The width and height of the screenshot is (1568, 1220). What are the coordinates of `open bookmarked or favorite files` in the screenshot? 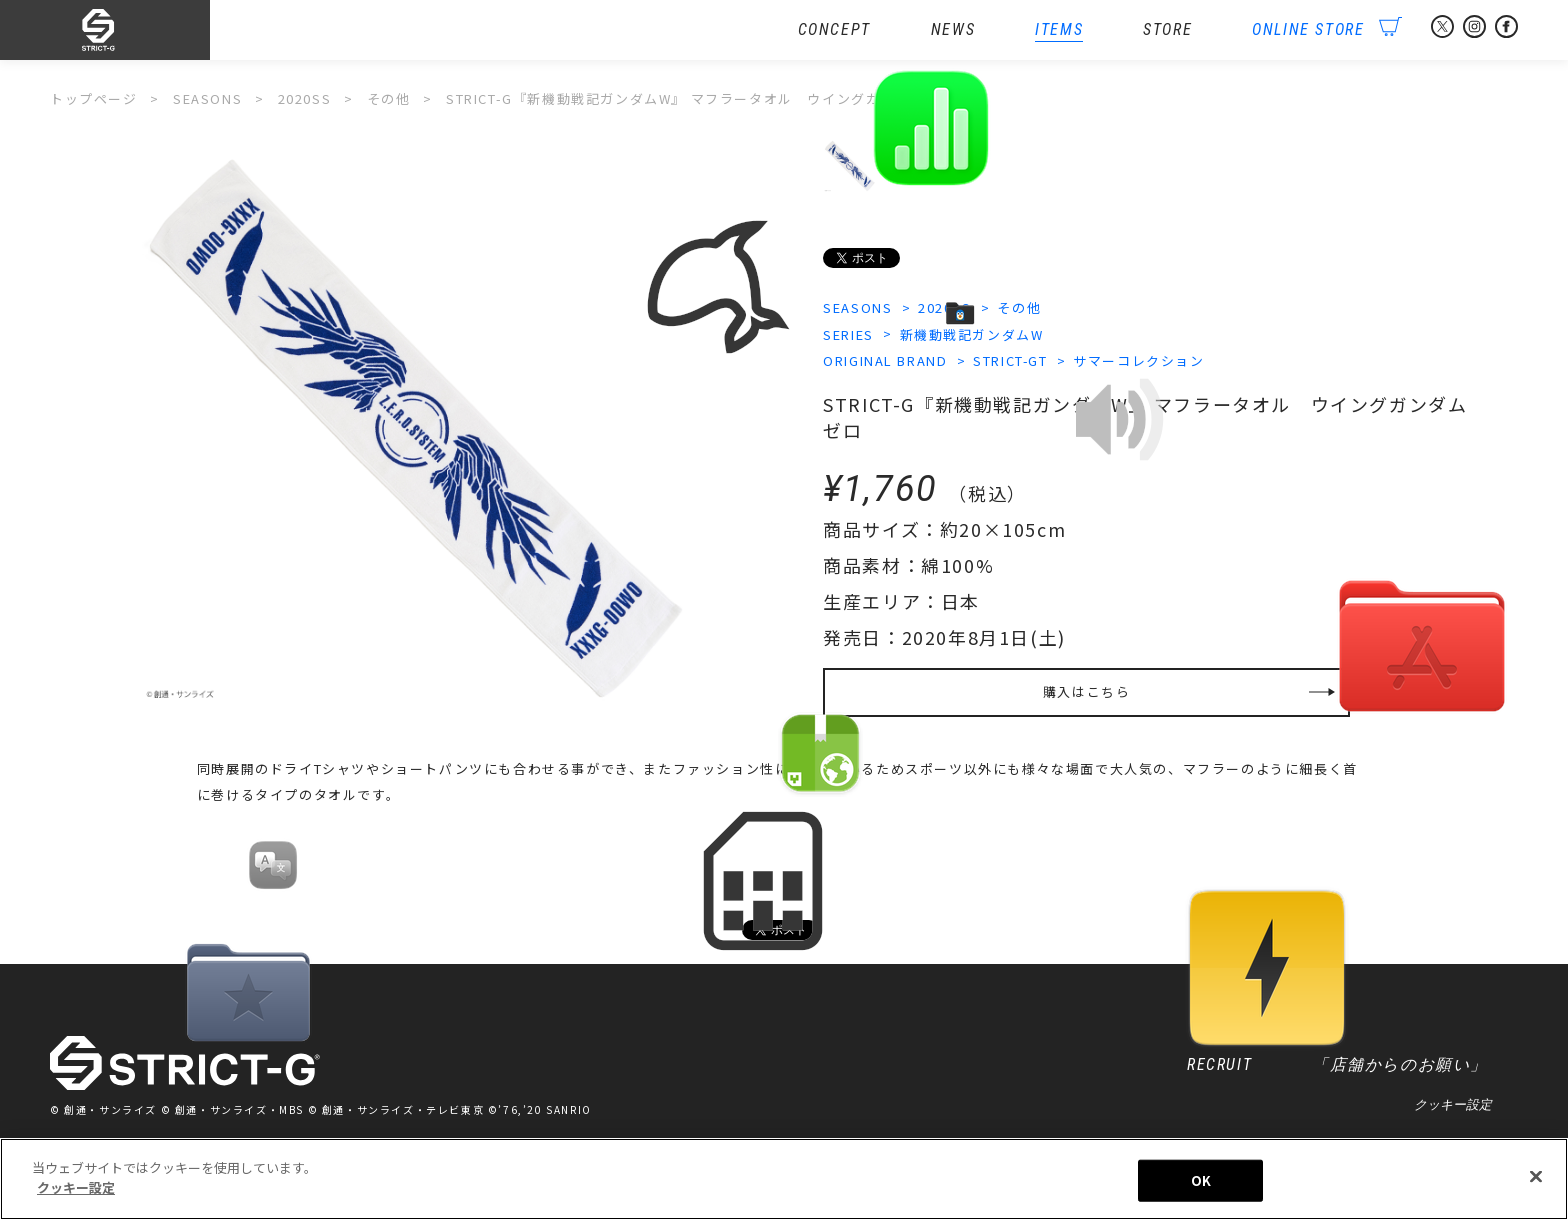 It's located at (248, 992).